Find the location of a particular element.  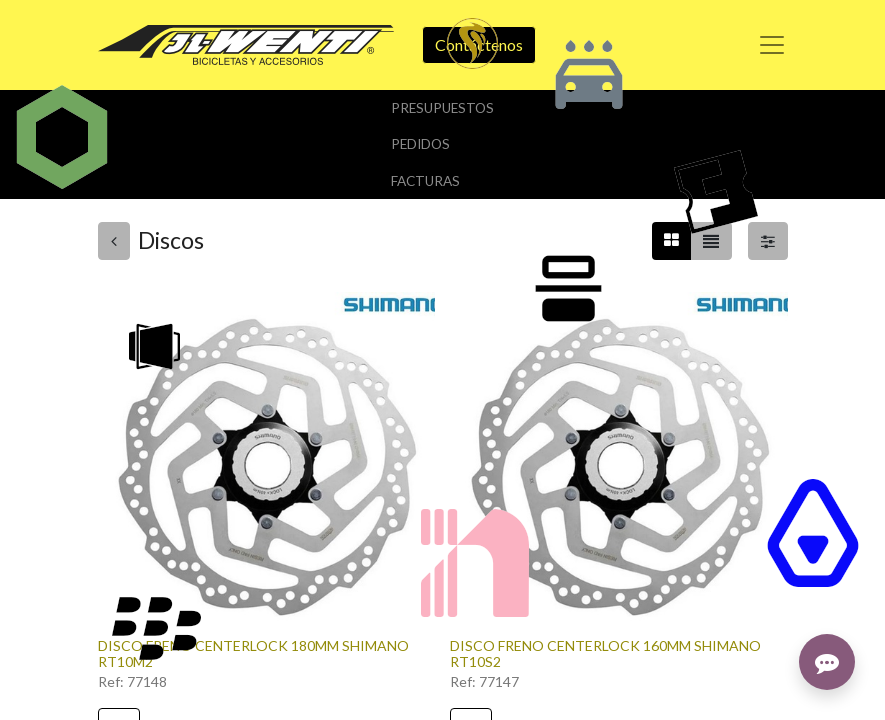

Chainlink blockchain oracle network logo is located at coordinates (62, 137).